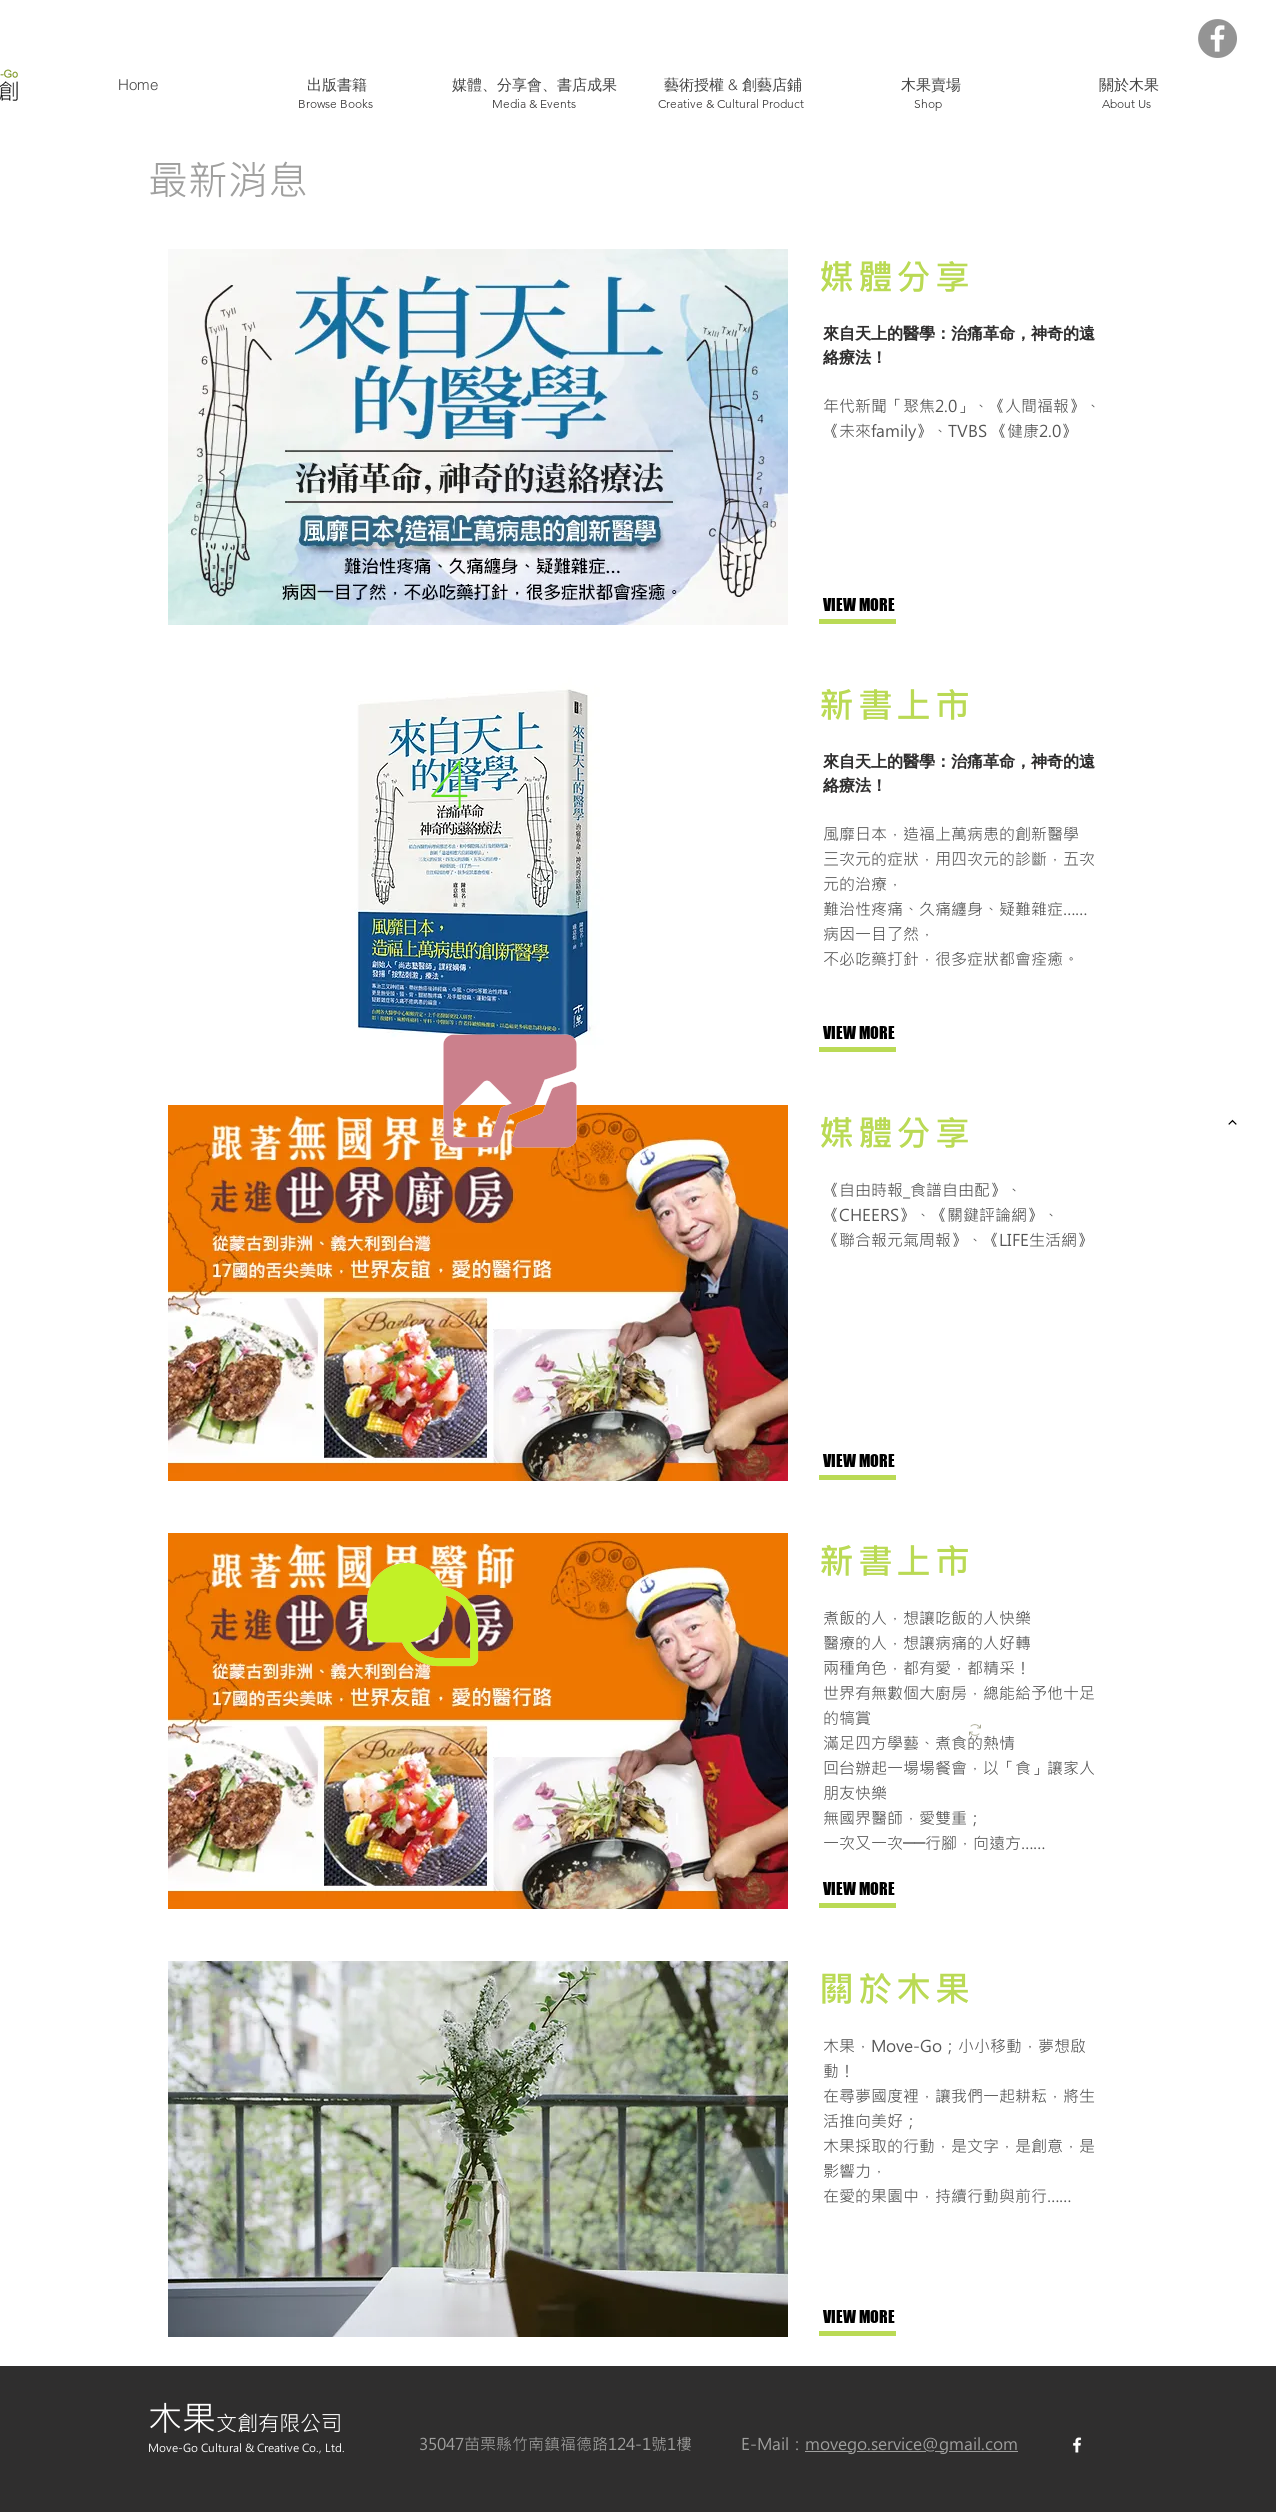 The image size is (1276, 2512). I want to click on collapse an expanded section, so click(1232, 1122).